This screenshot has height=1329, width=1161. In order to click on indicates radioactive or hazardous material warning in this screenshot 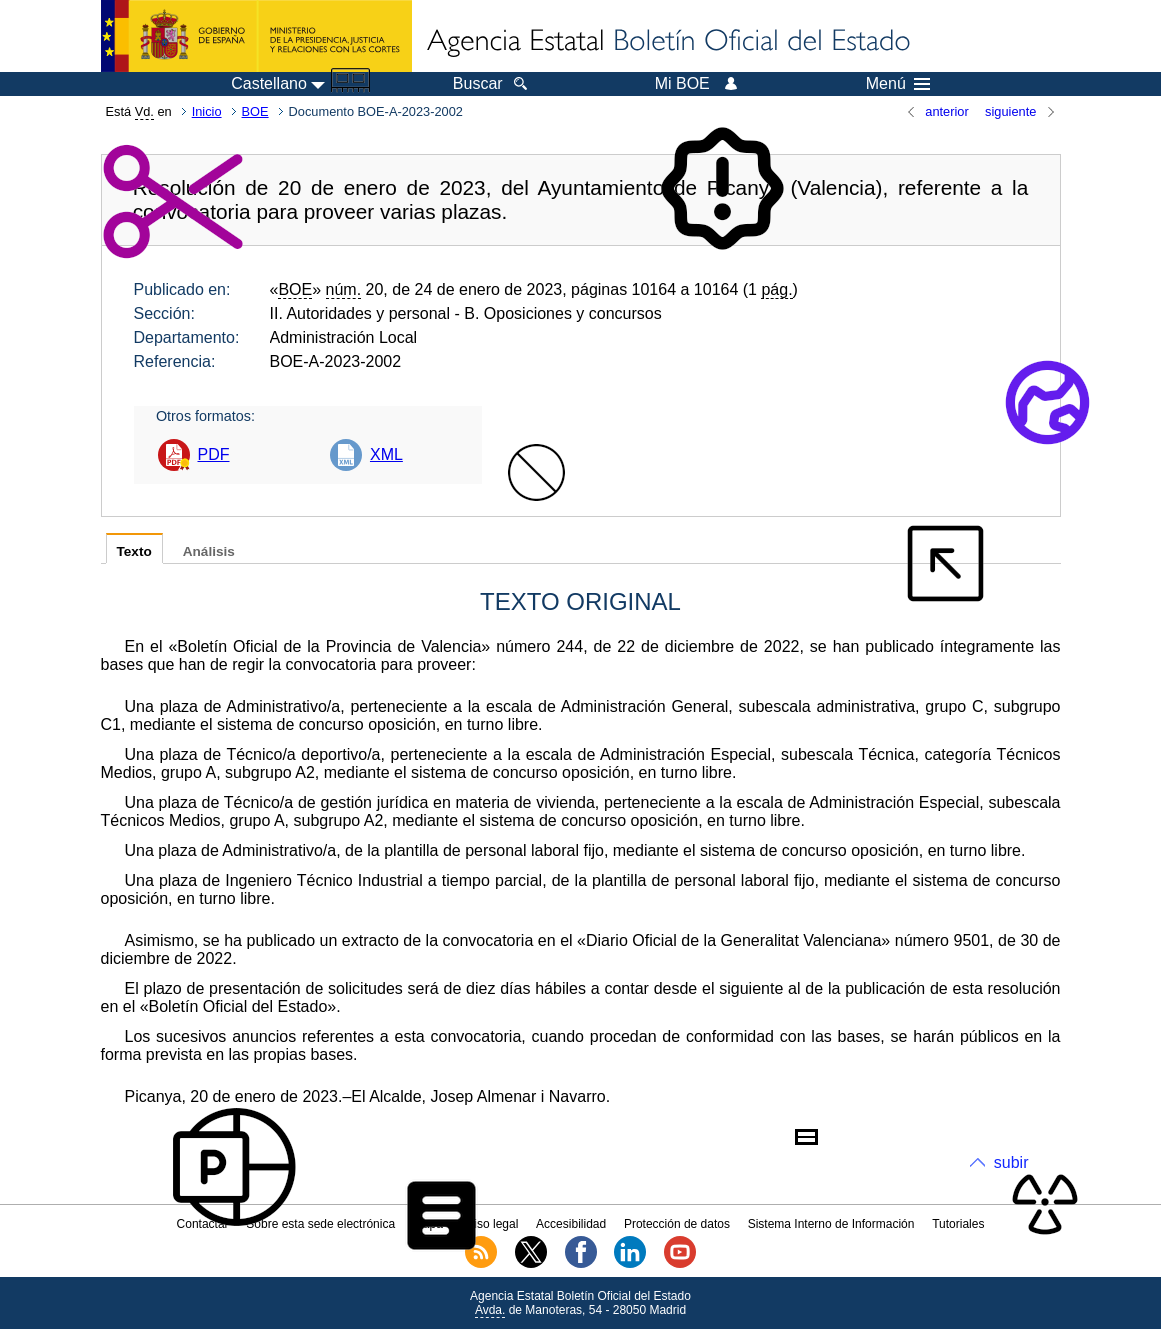, I will do `click(1045, 1202)`.